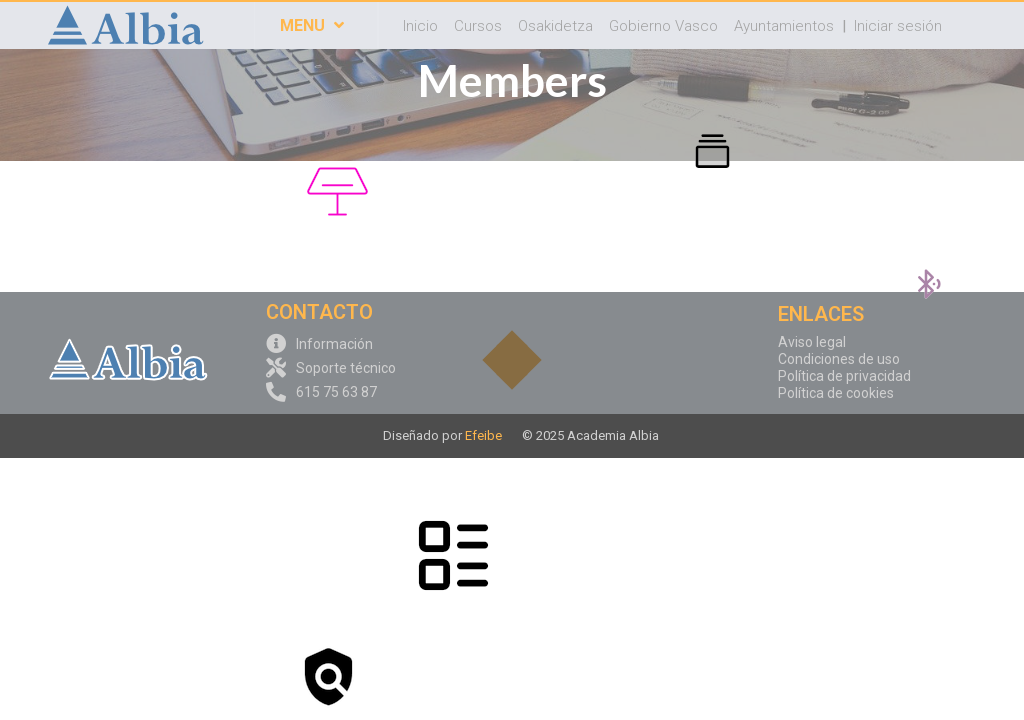  Describe the element at coordinates (337, 191) in the screenshot. I see `access presentation mode` at that location.